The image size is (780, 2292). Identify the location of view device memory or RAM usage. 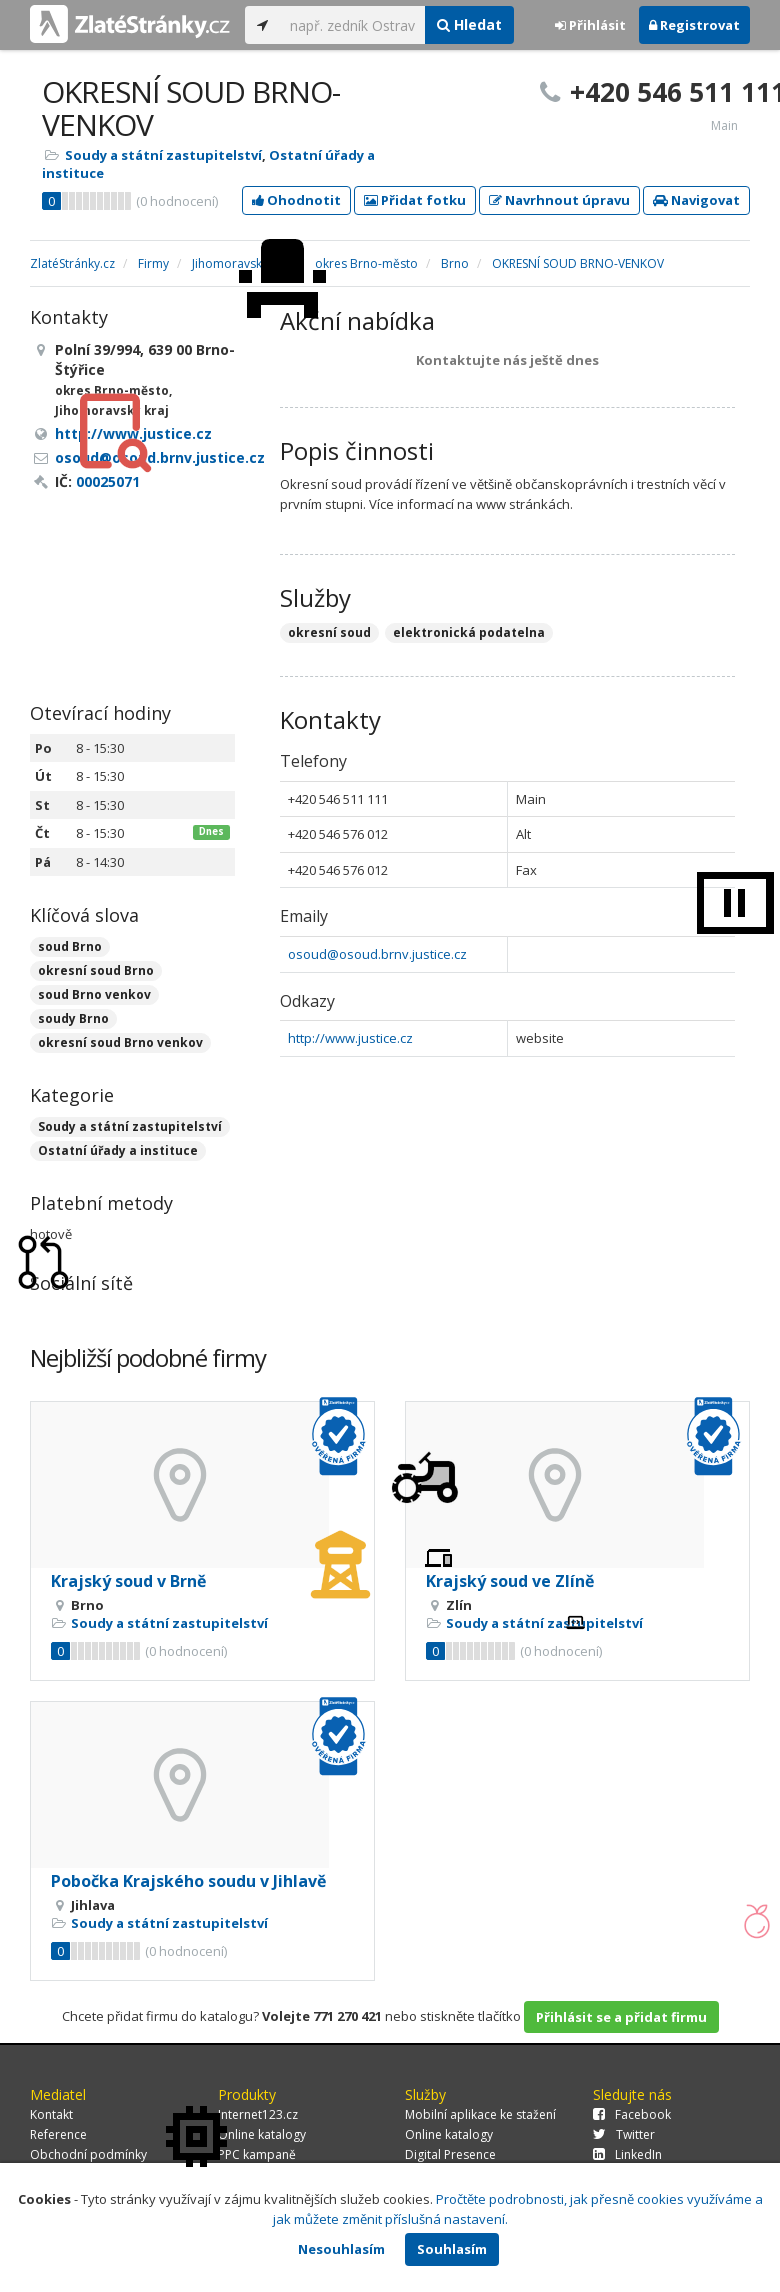
(196, 2136).